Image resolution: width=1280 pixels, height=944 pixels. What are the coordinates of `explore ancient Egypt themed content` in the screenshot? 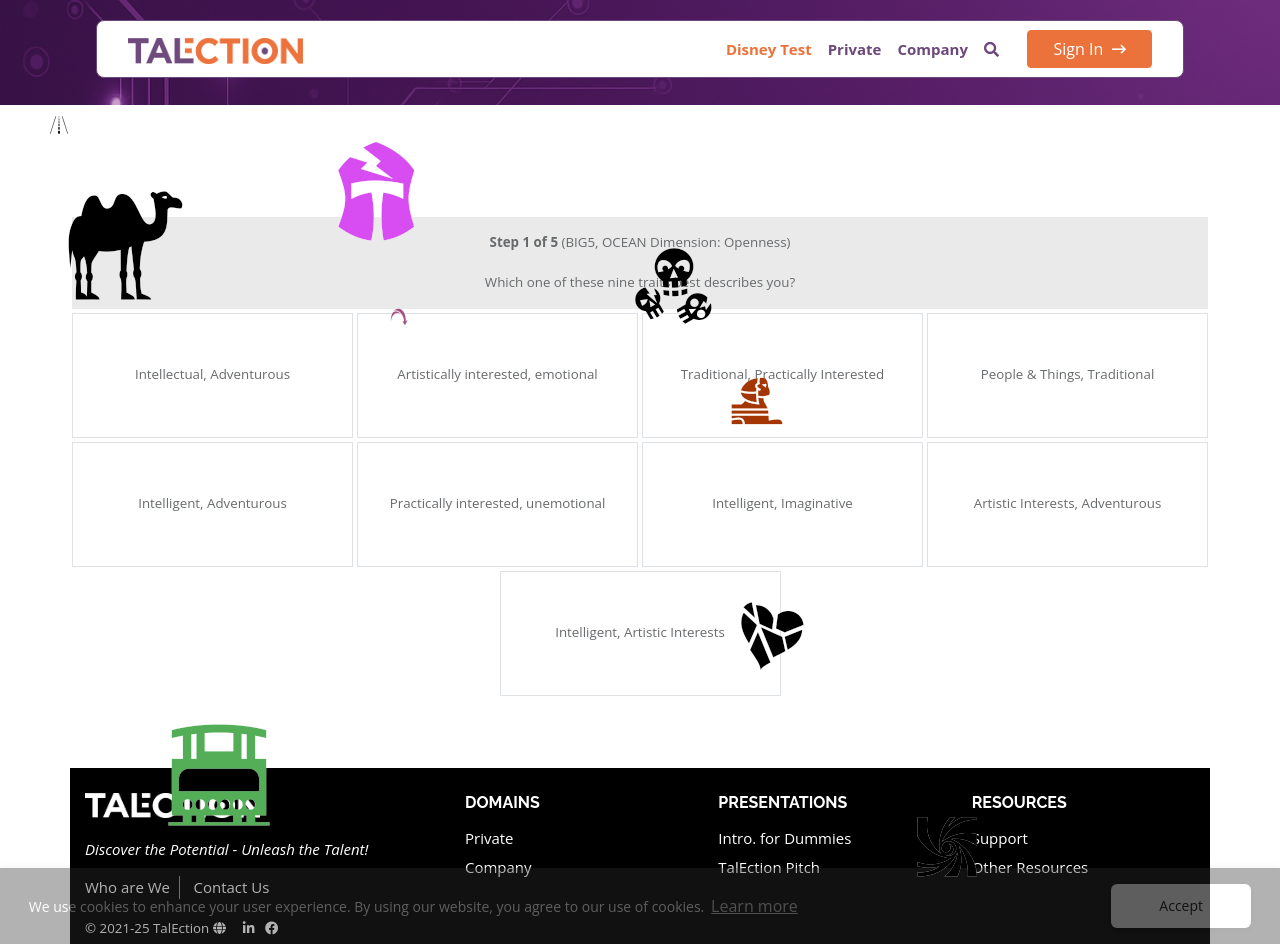 It's located at (757, 399).